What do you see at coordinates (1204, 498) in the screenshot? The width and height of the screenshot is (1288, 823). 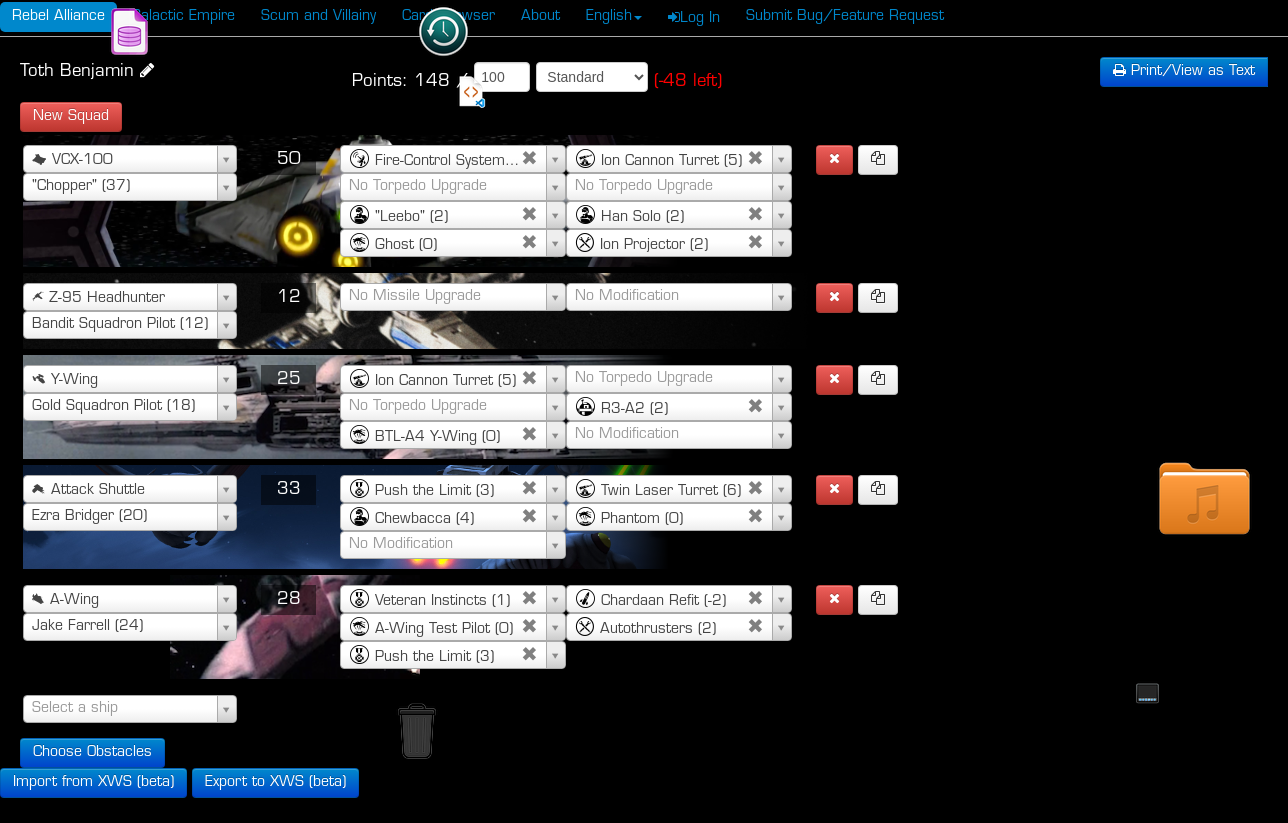 I see `open your music files folder` at bounding box center [1204, 498].